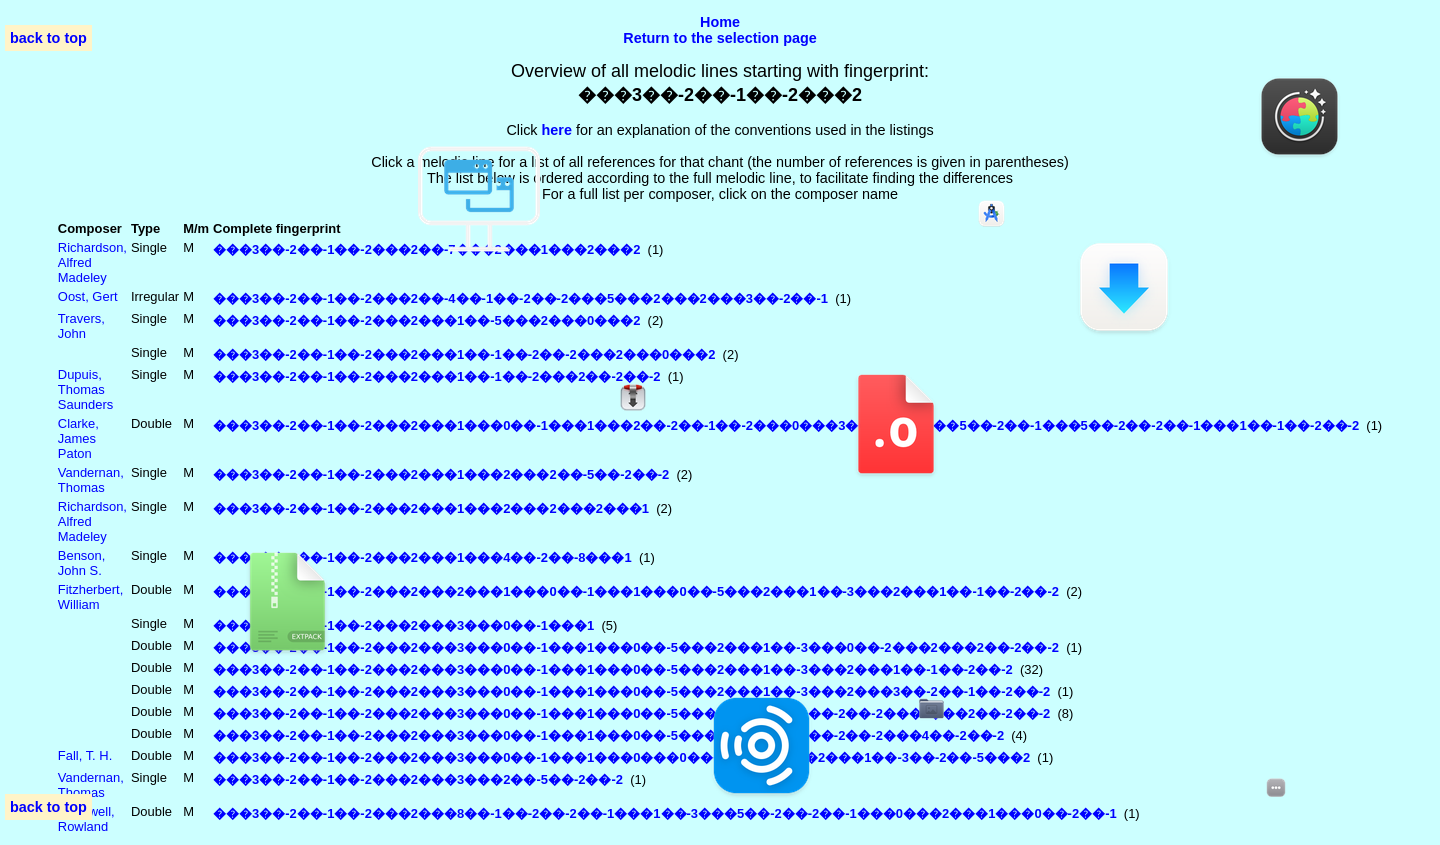  I want to click on open transmission torrent client, so click(633, 398).